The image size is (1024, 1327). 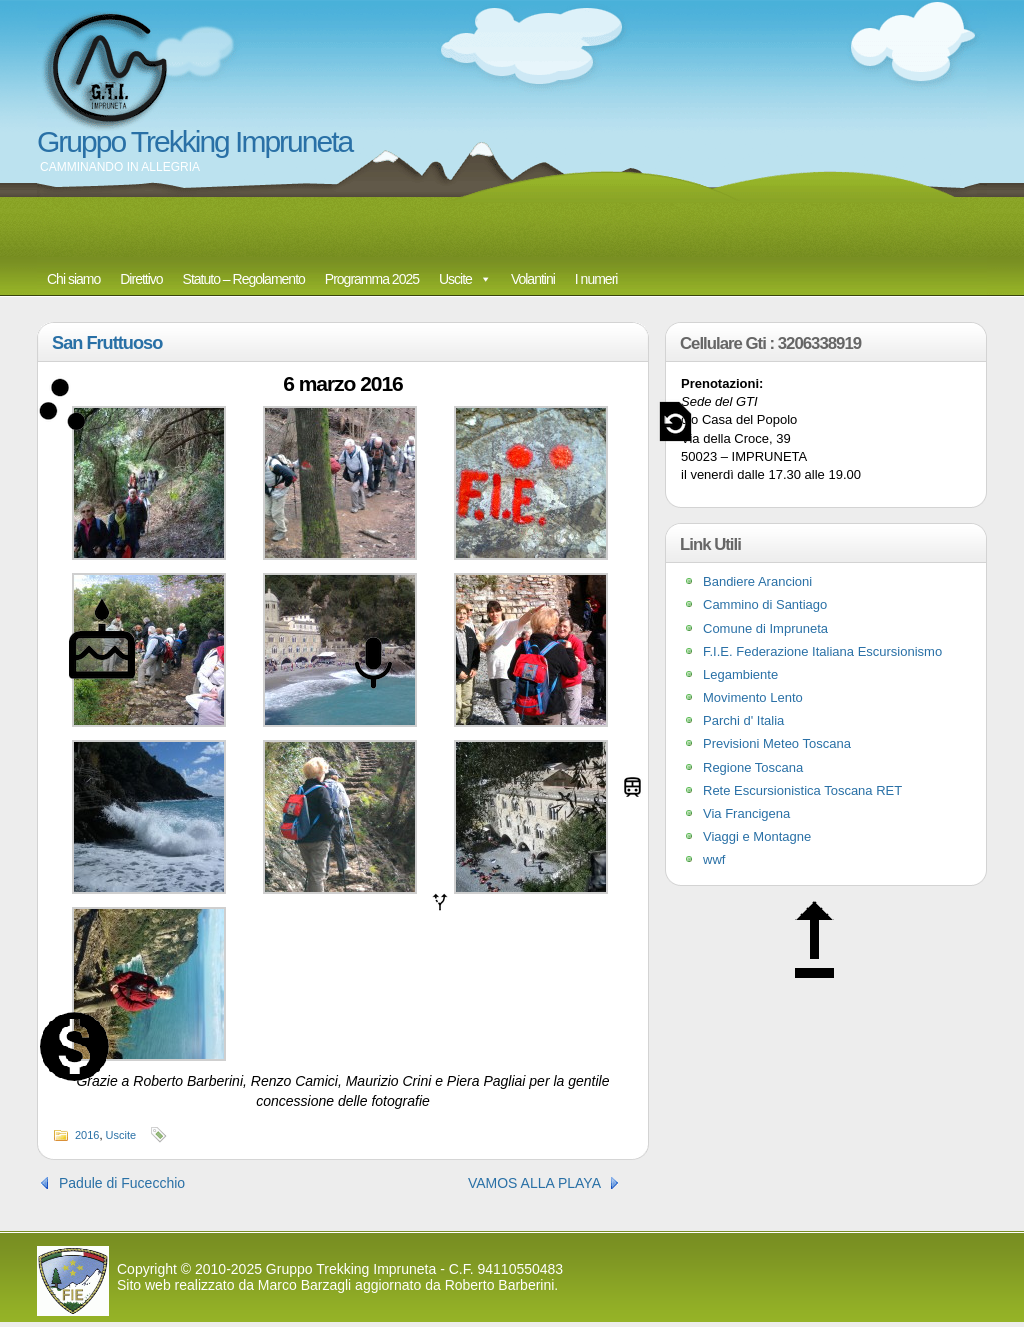 I want to click on tap to use voice input, so click(x=373, y=661).